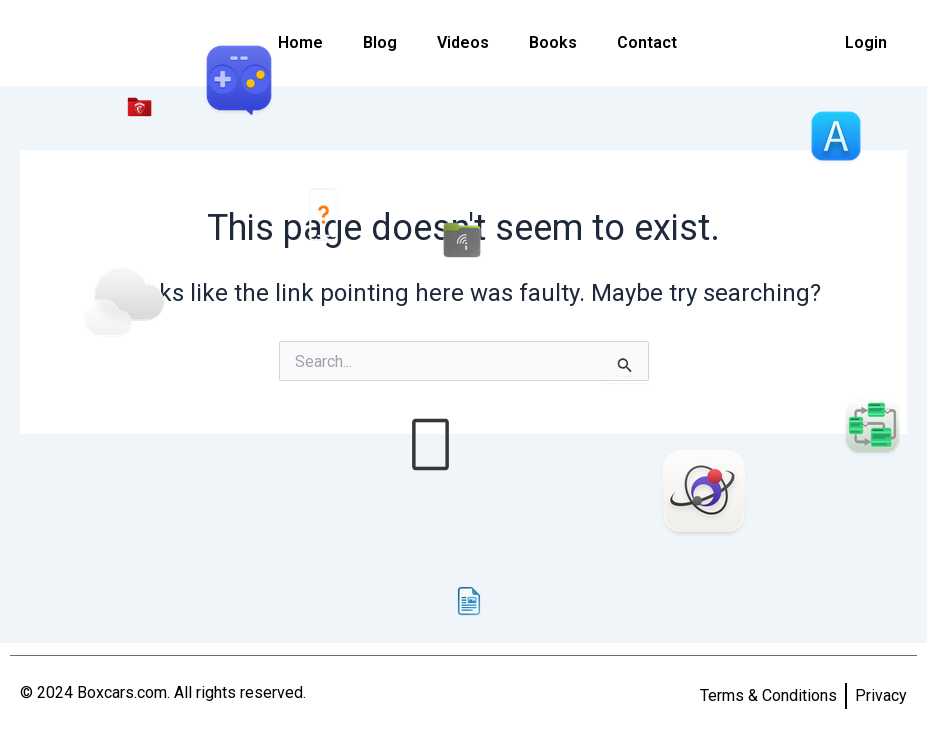 Image resolution: width=927 pixels, height=729 pixels. I want to click on open an opendocument text template file, so click(469, 601).